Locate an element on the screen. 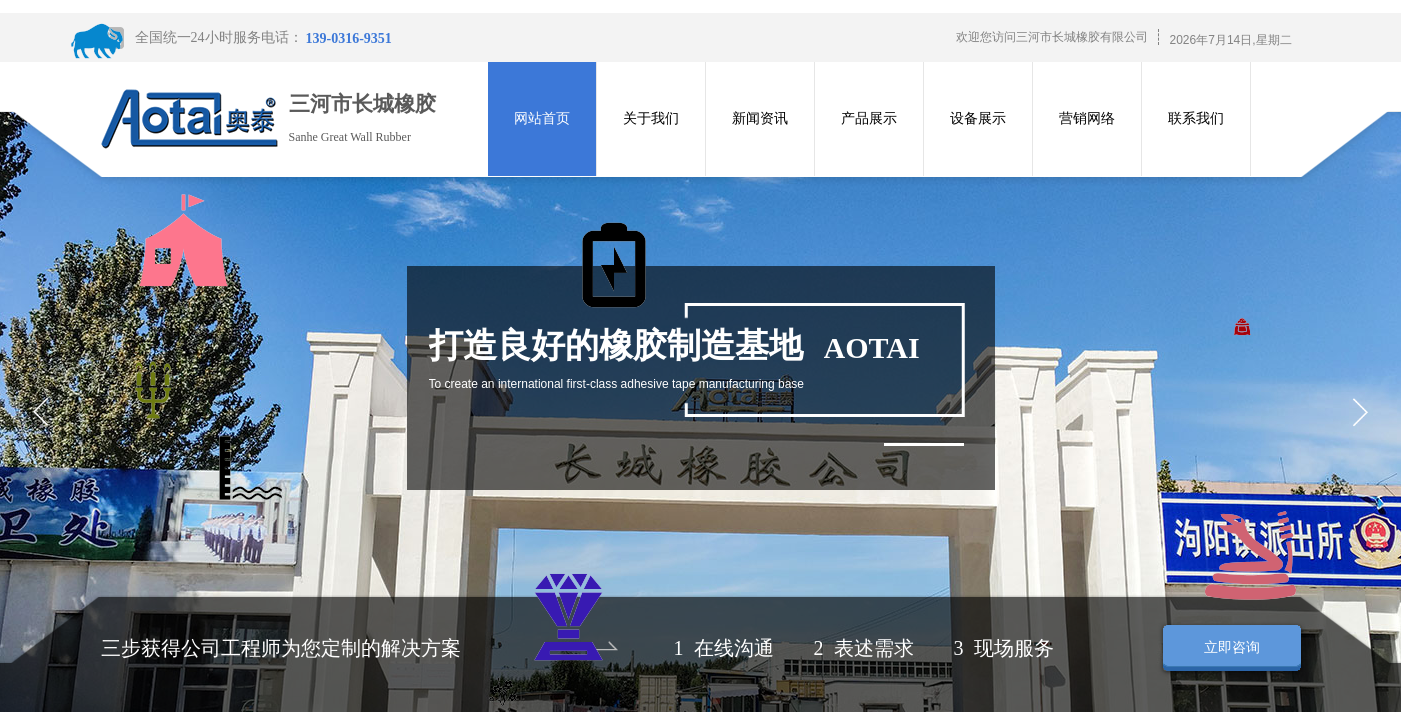 The width and height of the screenshot is (1401, 720). view battery status or power level is located at coordinates (614, 265).